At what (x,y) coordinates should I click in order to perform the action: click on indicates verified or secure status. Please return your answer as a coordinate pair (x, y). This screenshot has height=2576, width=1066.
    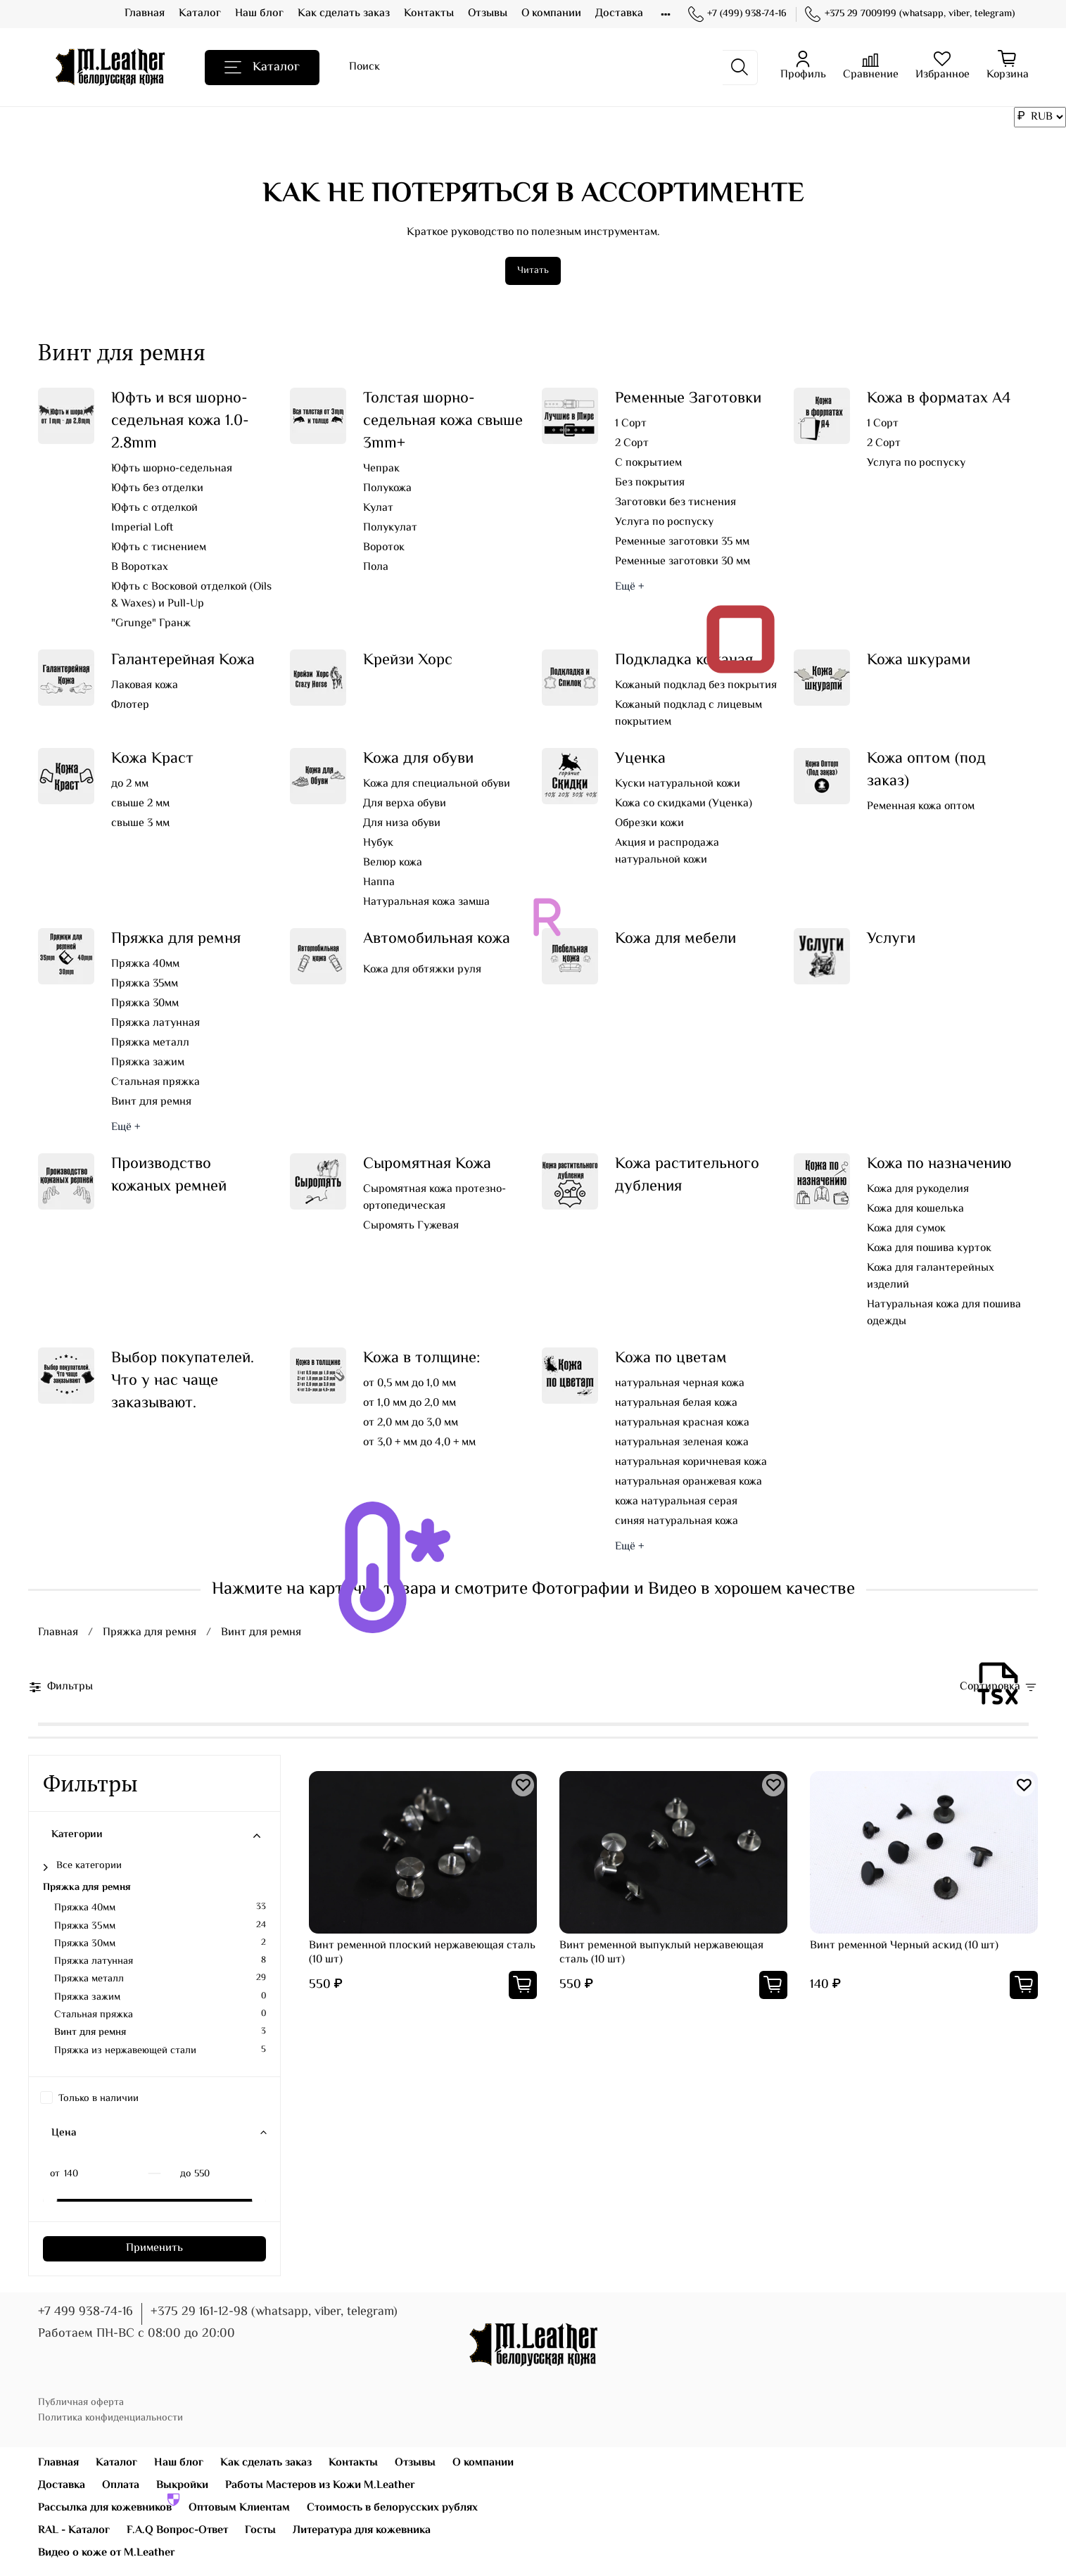
    Looking at the image, I should click on (173, 2499).